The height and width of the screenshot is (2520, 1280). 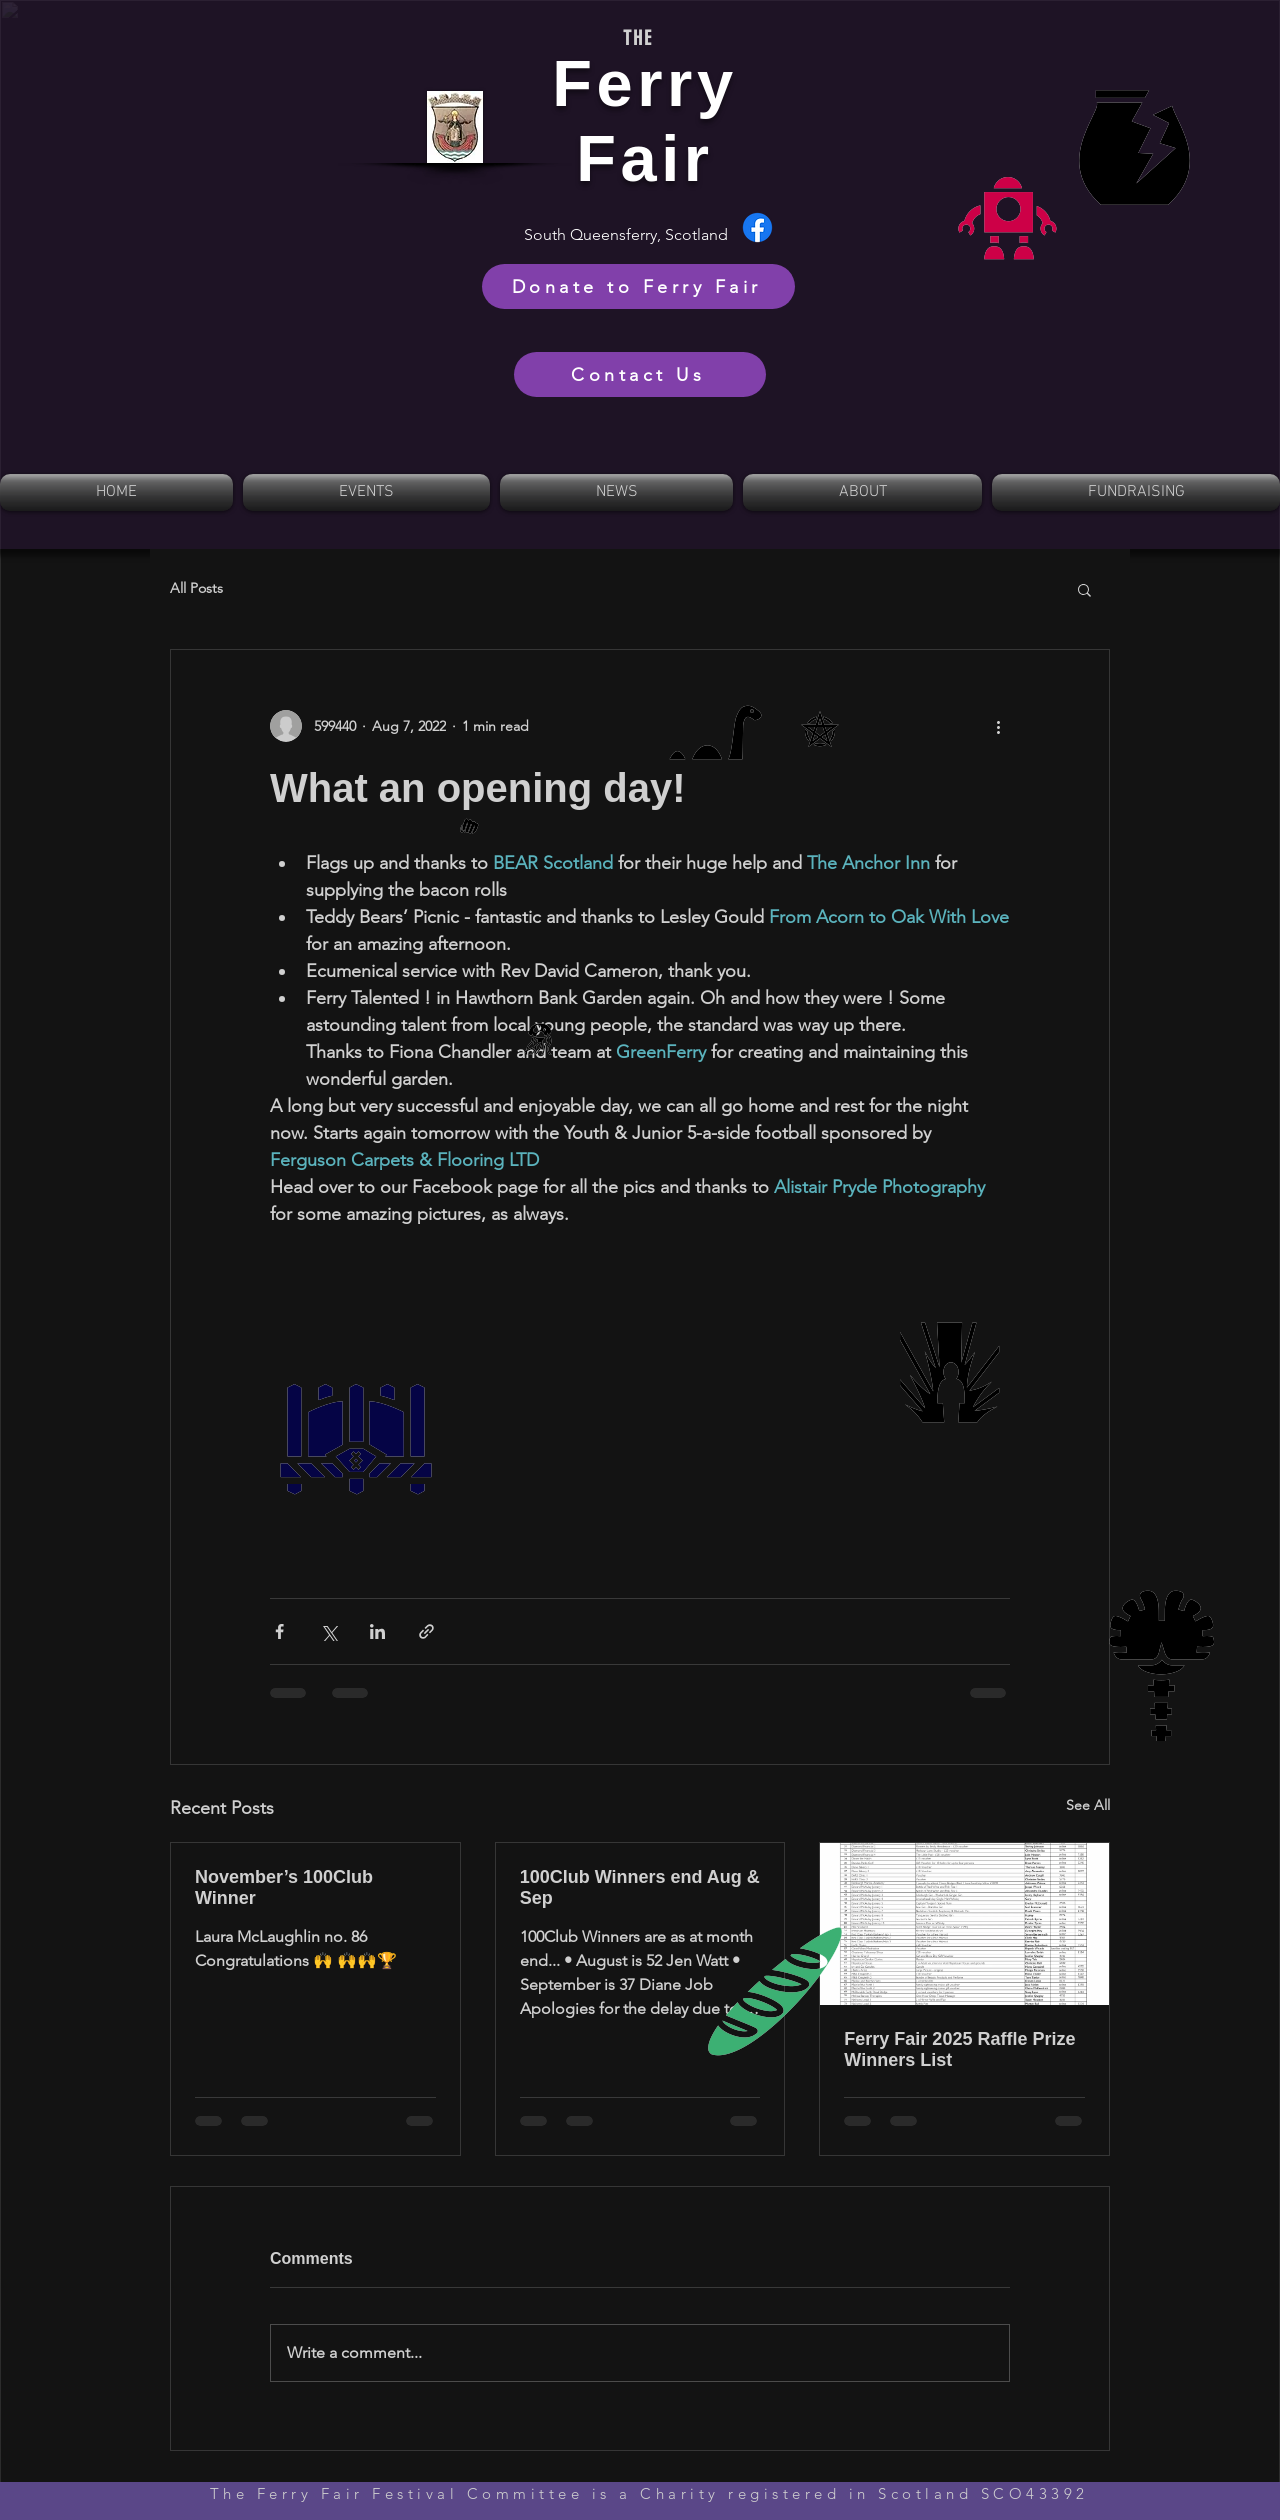 I want to click on select pentacle symbol for game character or item, so click(x=820, y=729).